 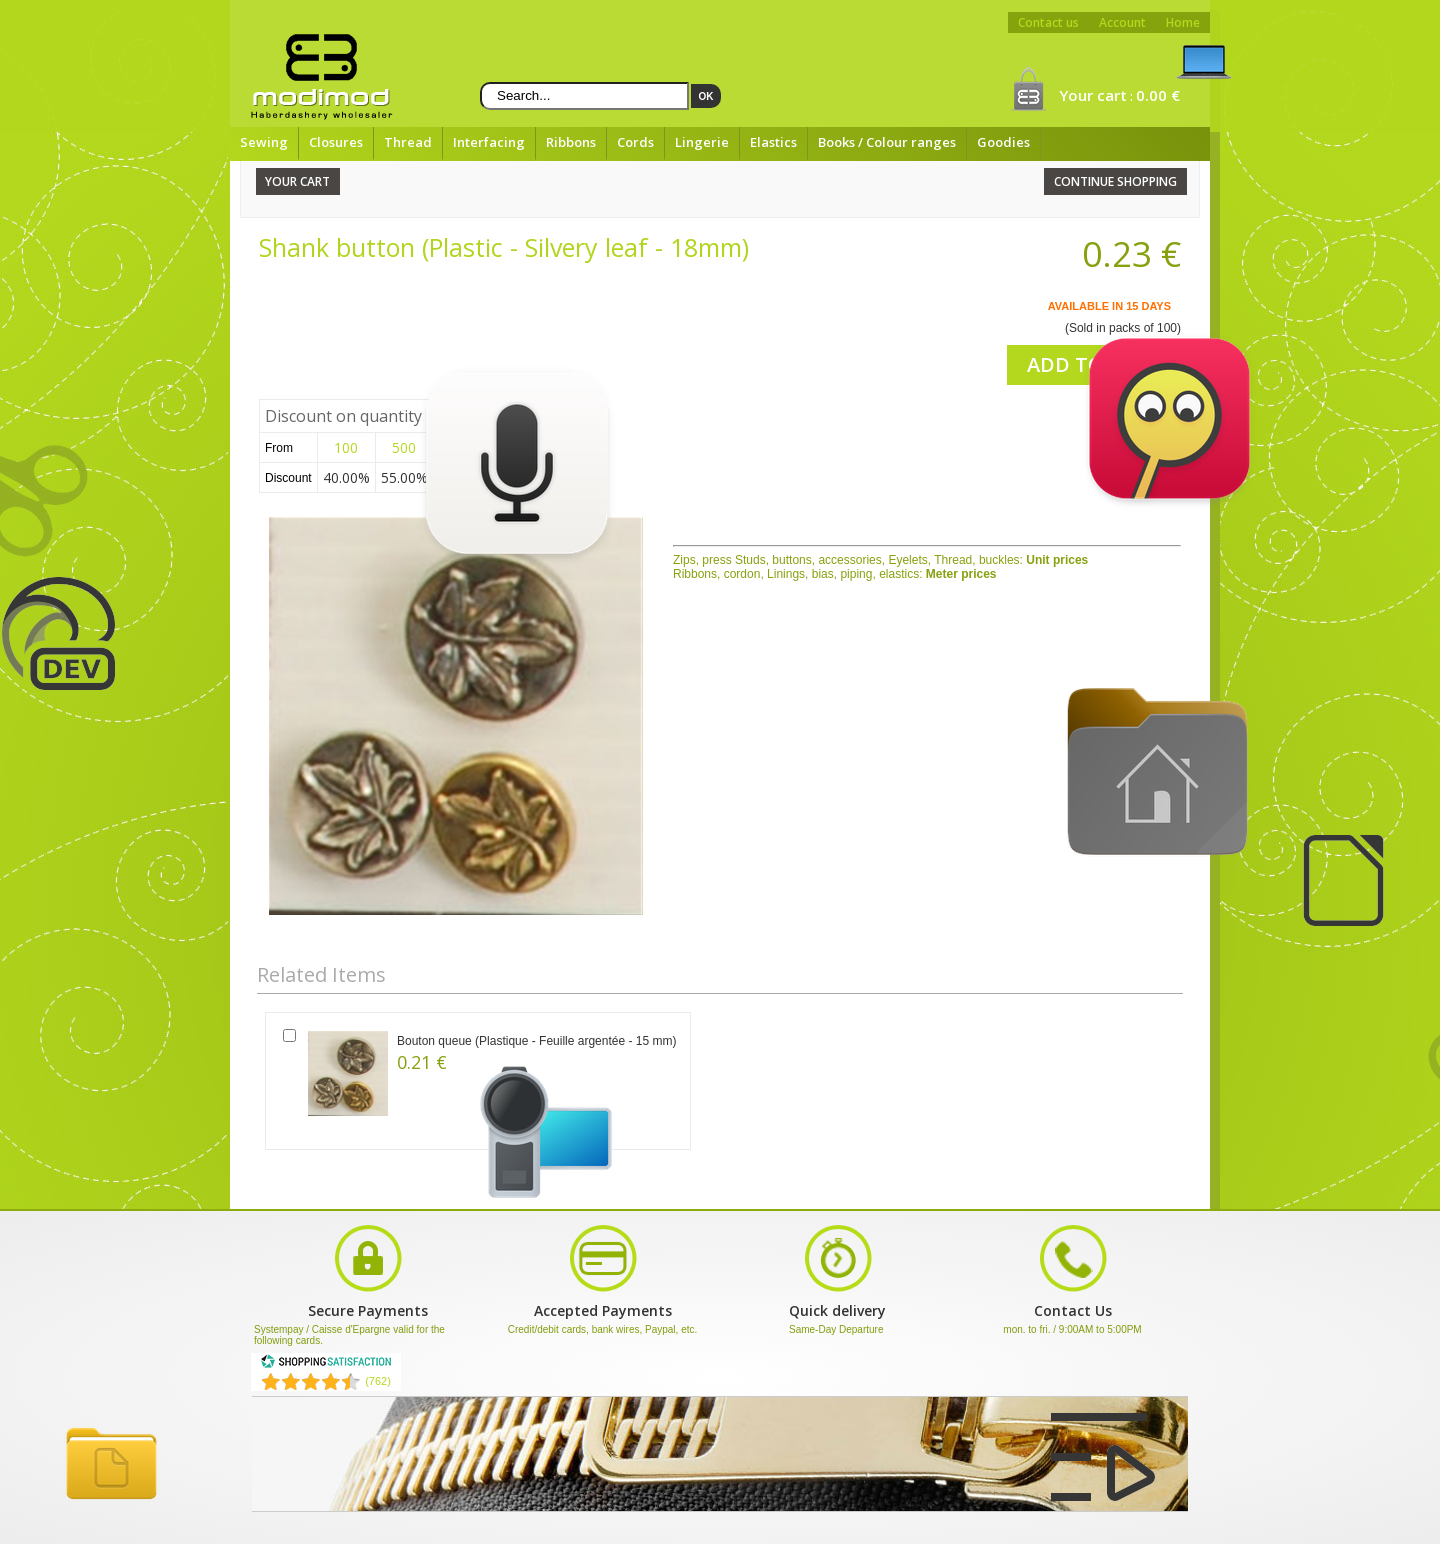 I want to click on represents this macbook device in system settings, so click(x=1204, y=57).